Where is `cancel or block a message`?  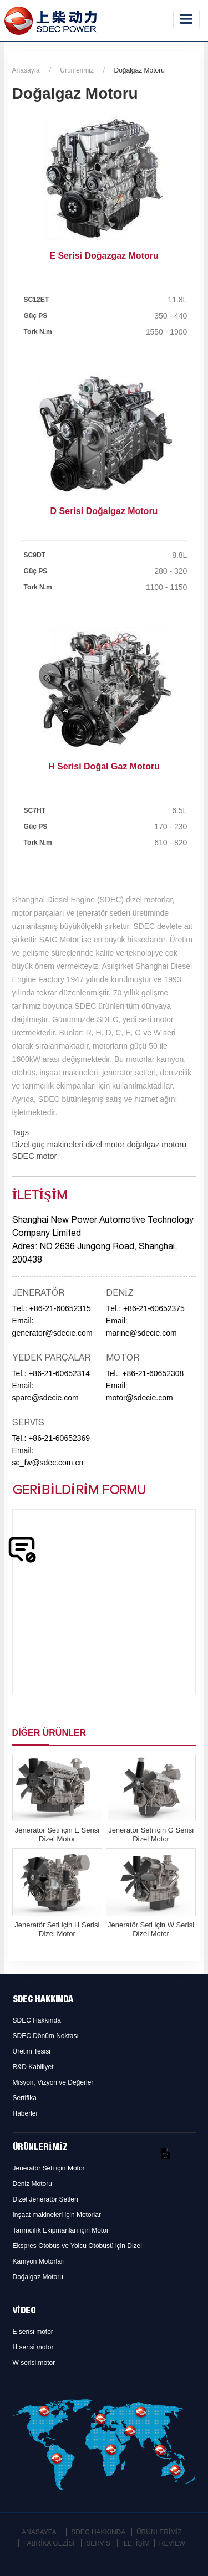 cancel or block a message is located at coordinates (22, 1548).